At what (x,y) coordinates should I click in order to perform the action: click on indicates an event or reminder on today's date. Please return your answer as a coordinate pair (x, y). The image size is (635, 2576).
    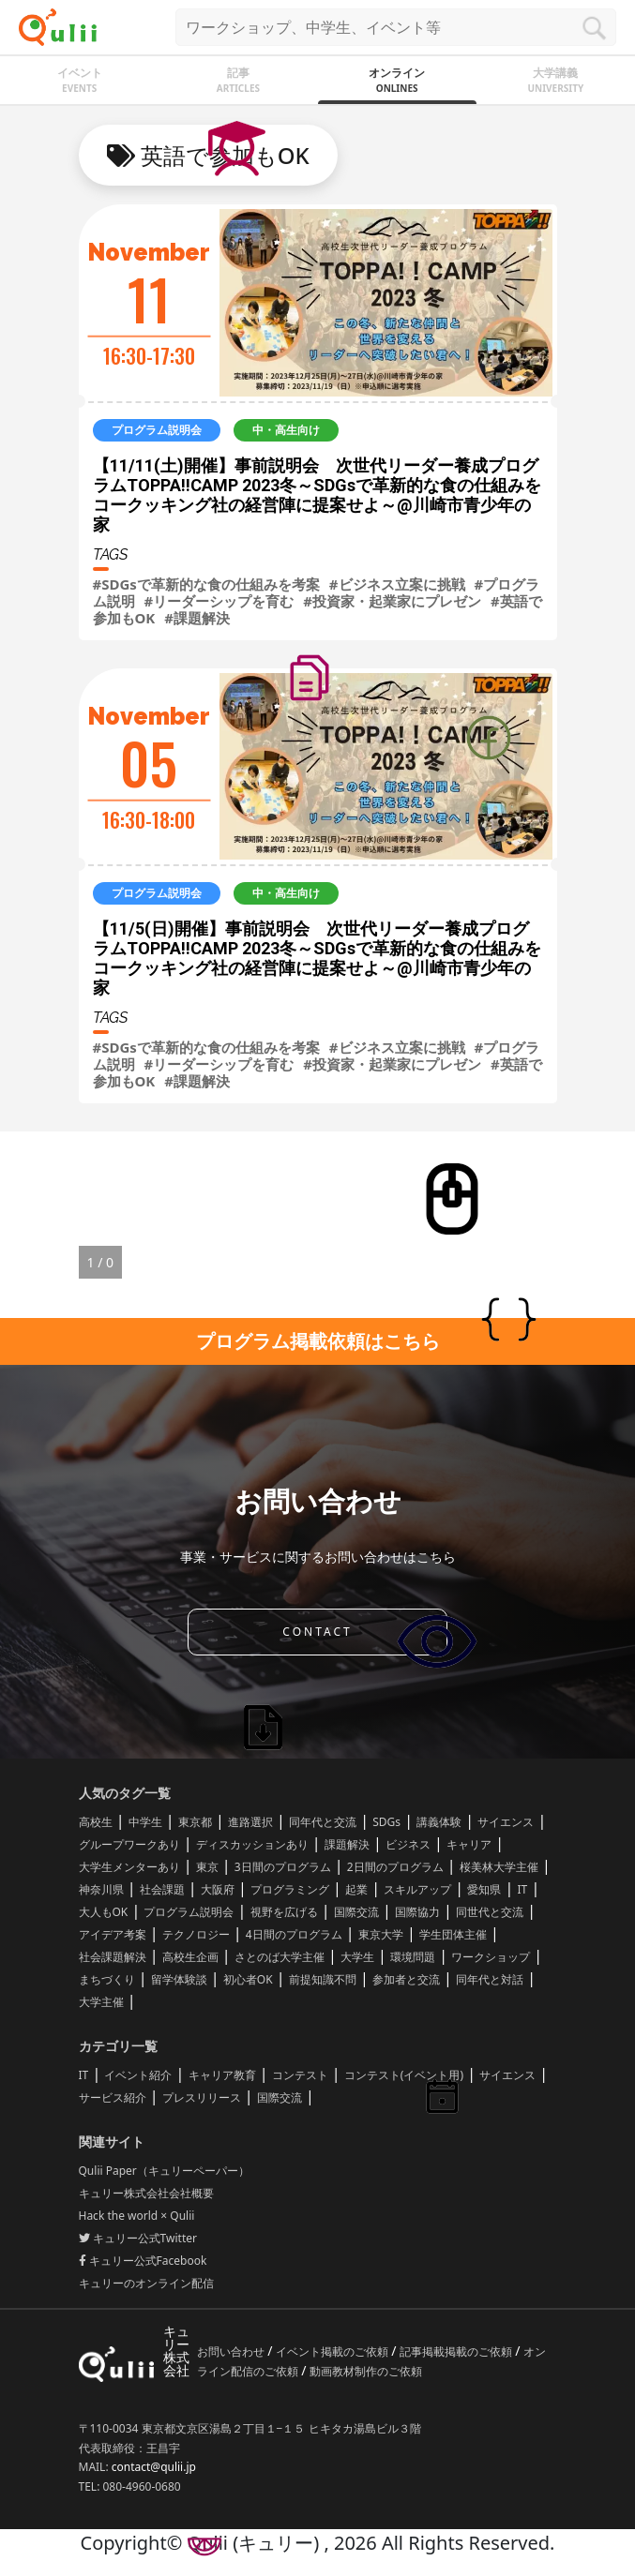
    Looking at the image, I should click on (442, 2097).